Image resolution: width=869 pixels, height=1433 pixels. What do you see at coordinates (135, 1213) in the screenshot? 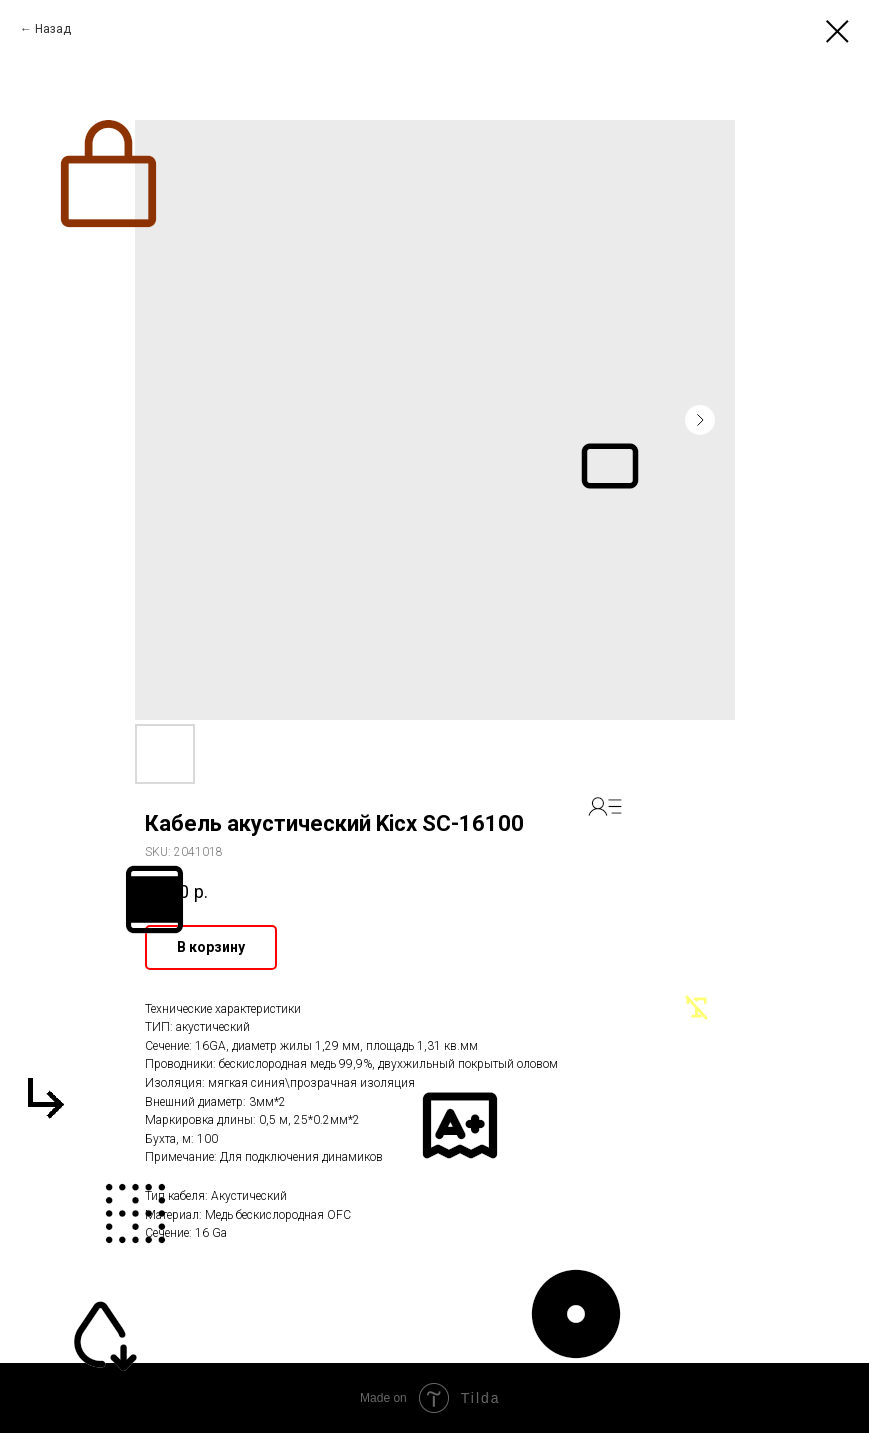
I see `remove all borders from selected element` at bounding box center [135, 1213].